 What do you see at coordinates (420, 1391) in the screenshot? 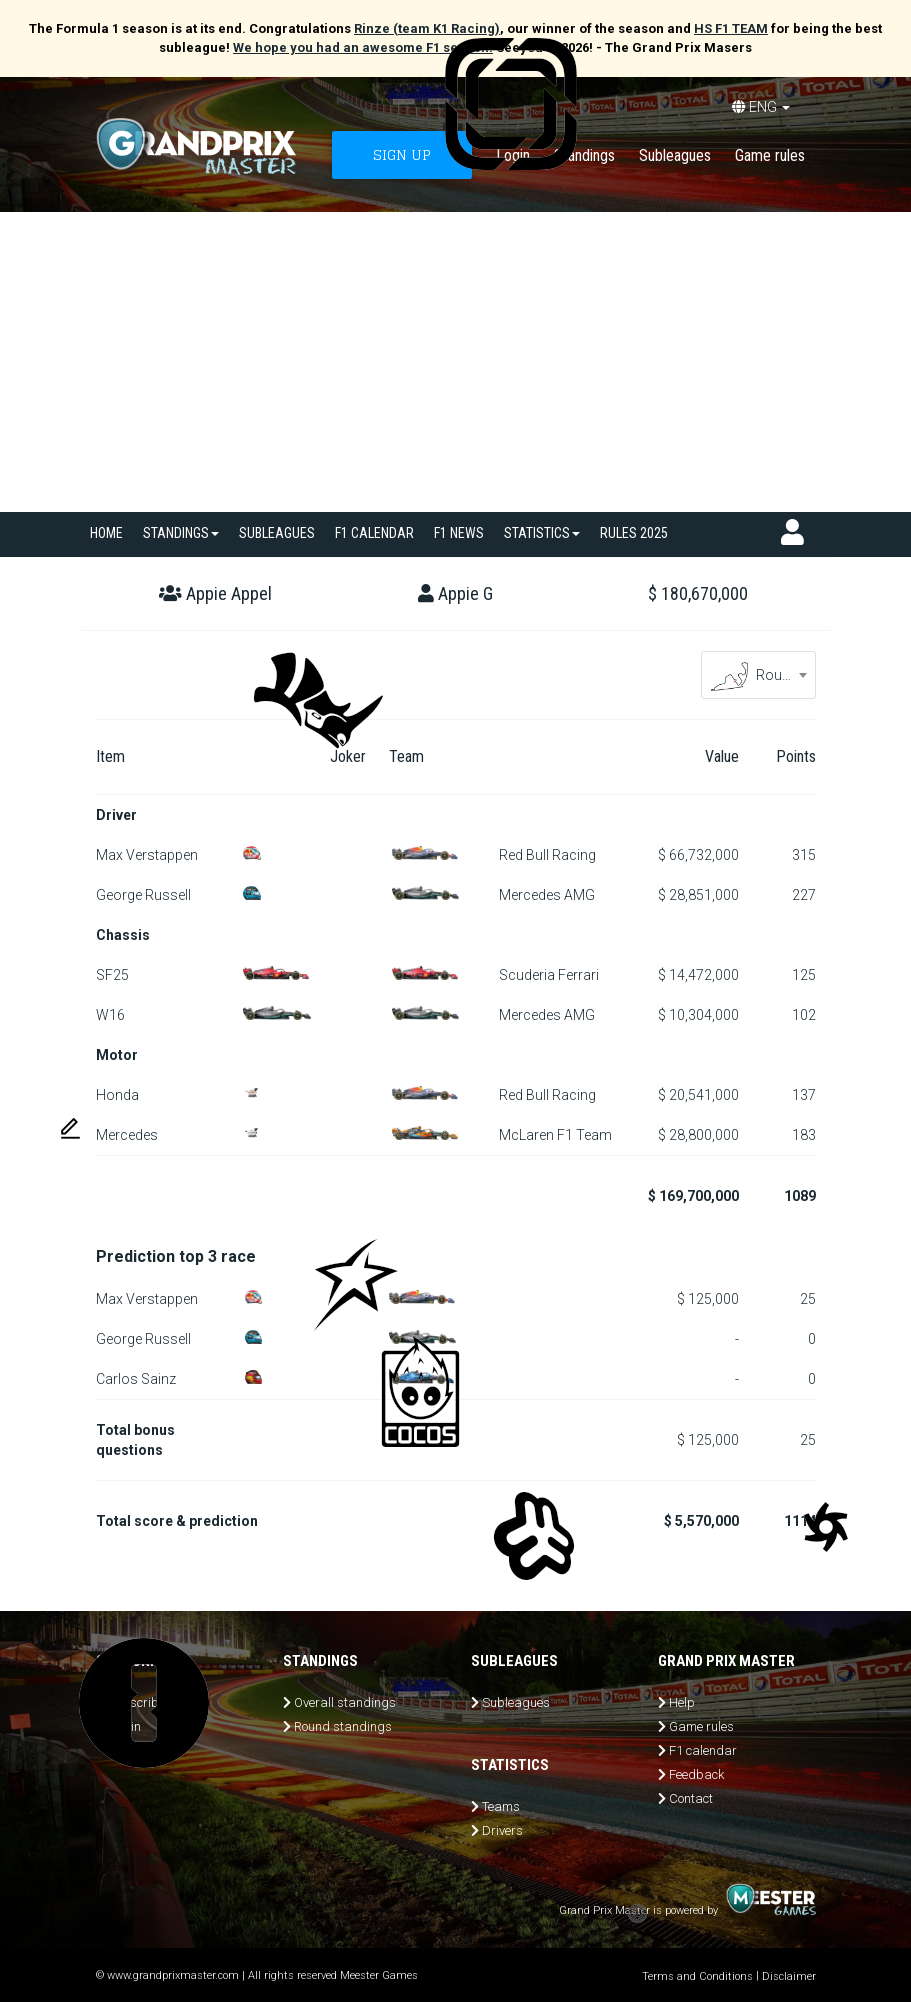
I see `cocos game engine logo` at bounding box center [420, 1391].